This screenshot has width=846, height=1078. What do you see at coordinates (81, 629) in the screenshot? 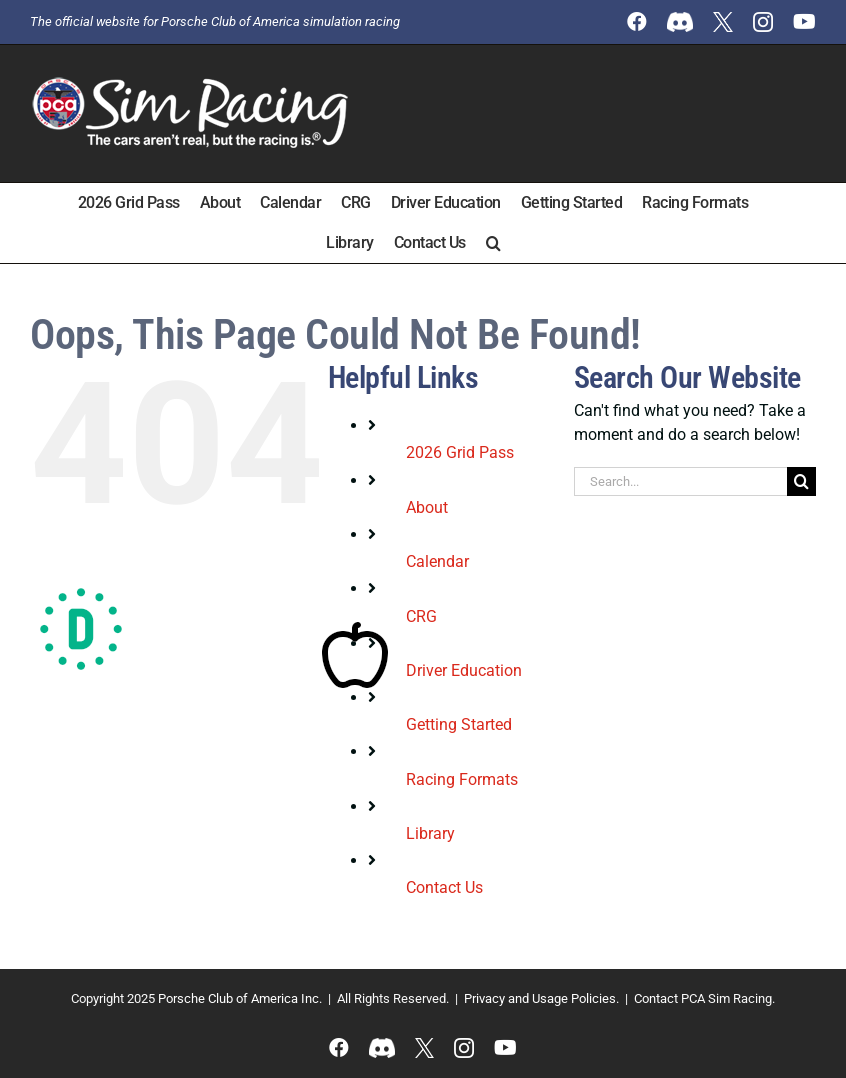
I see `indicates draft or pending status` at bounding box center [81, 629].